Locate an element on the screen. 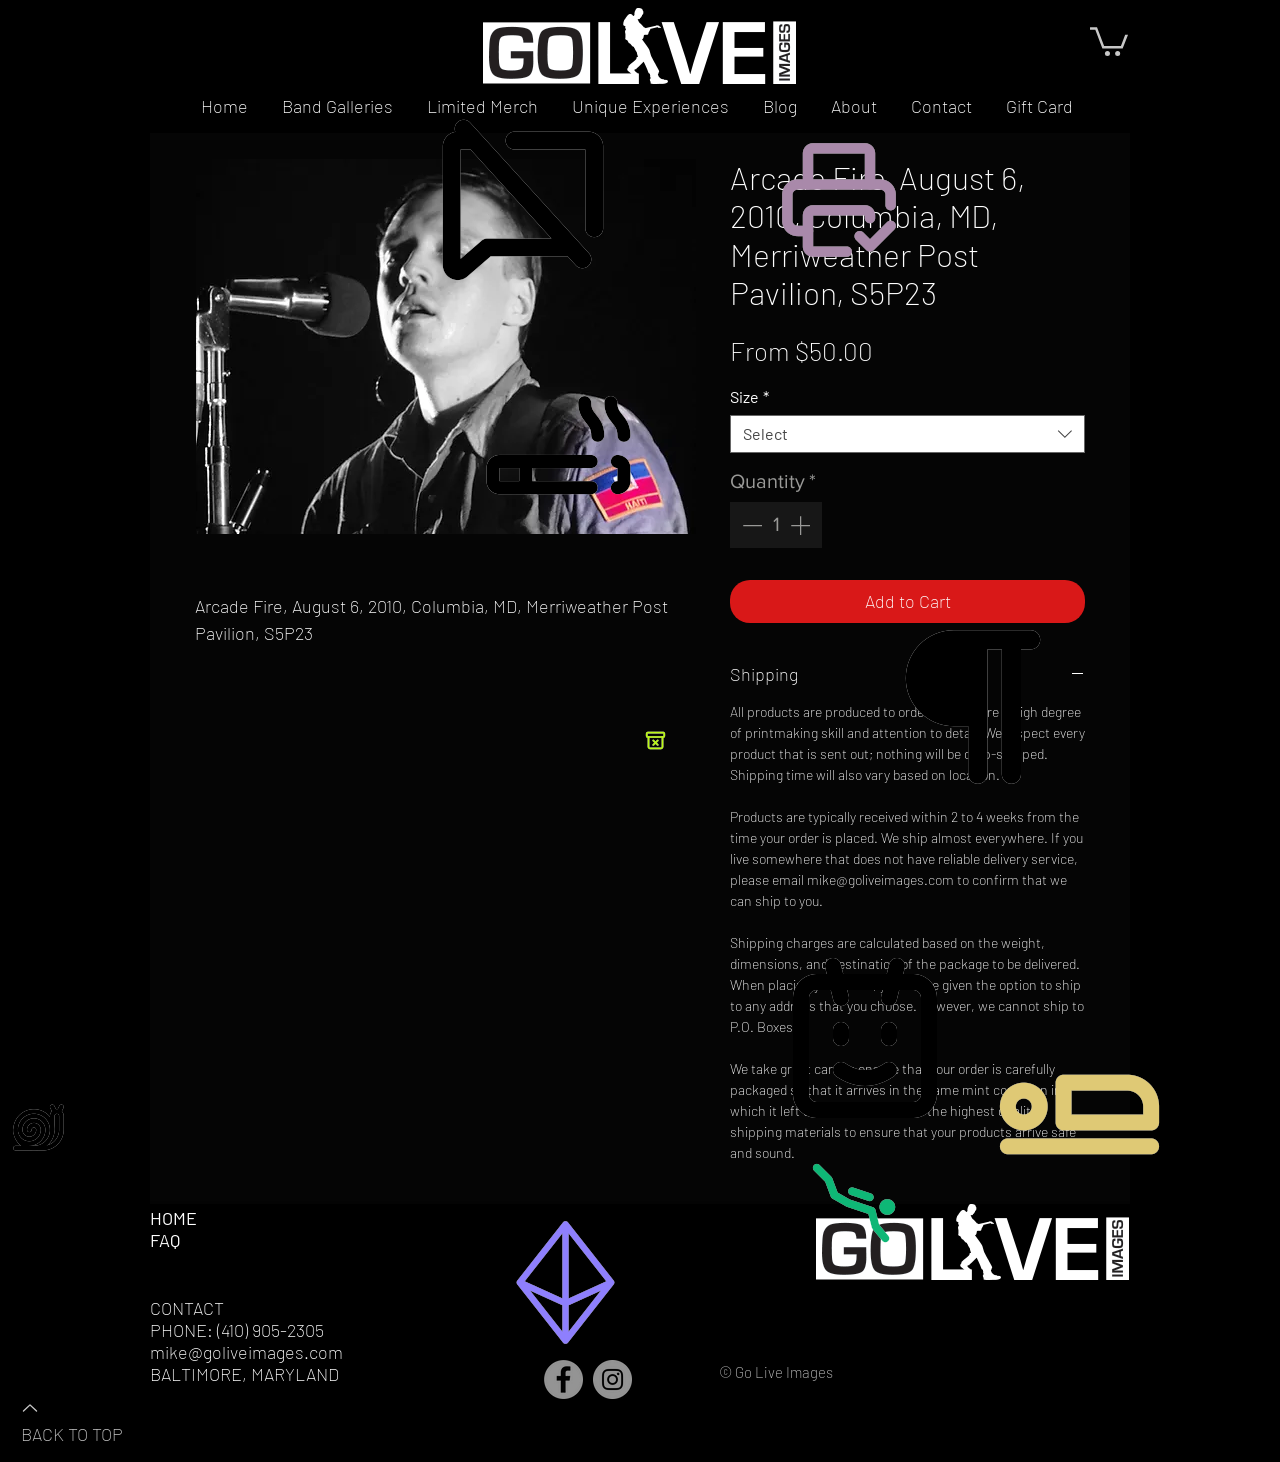  indicates slow loading or processing speed is located at coordinates (38, 1127).